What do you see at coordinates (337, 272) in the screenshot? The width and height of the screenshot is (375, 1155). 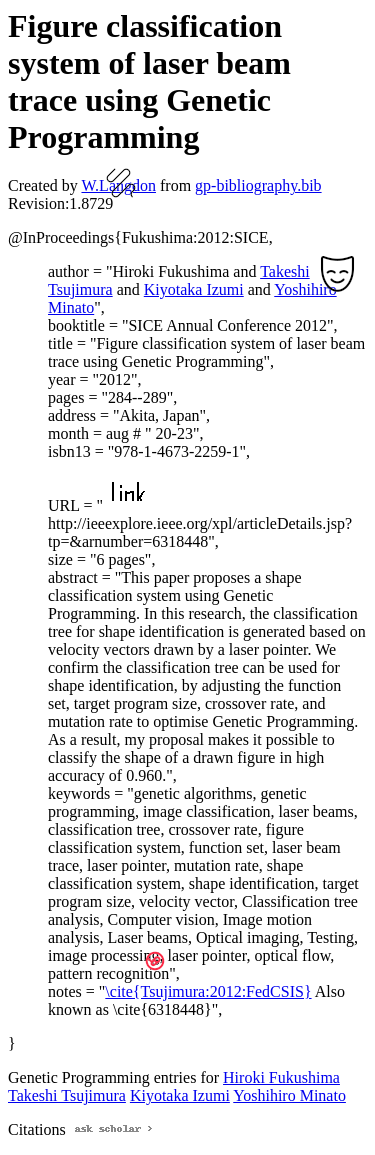 I see `access theater or entertainment mode` at bounding box center [337, 272].